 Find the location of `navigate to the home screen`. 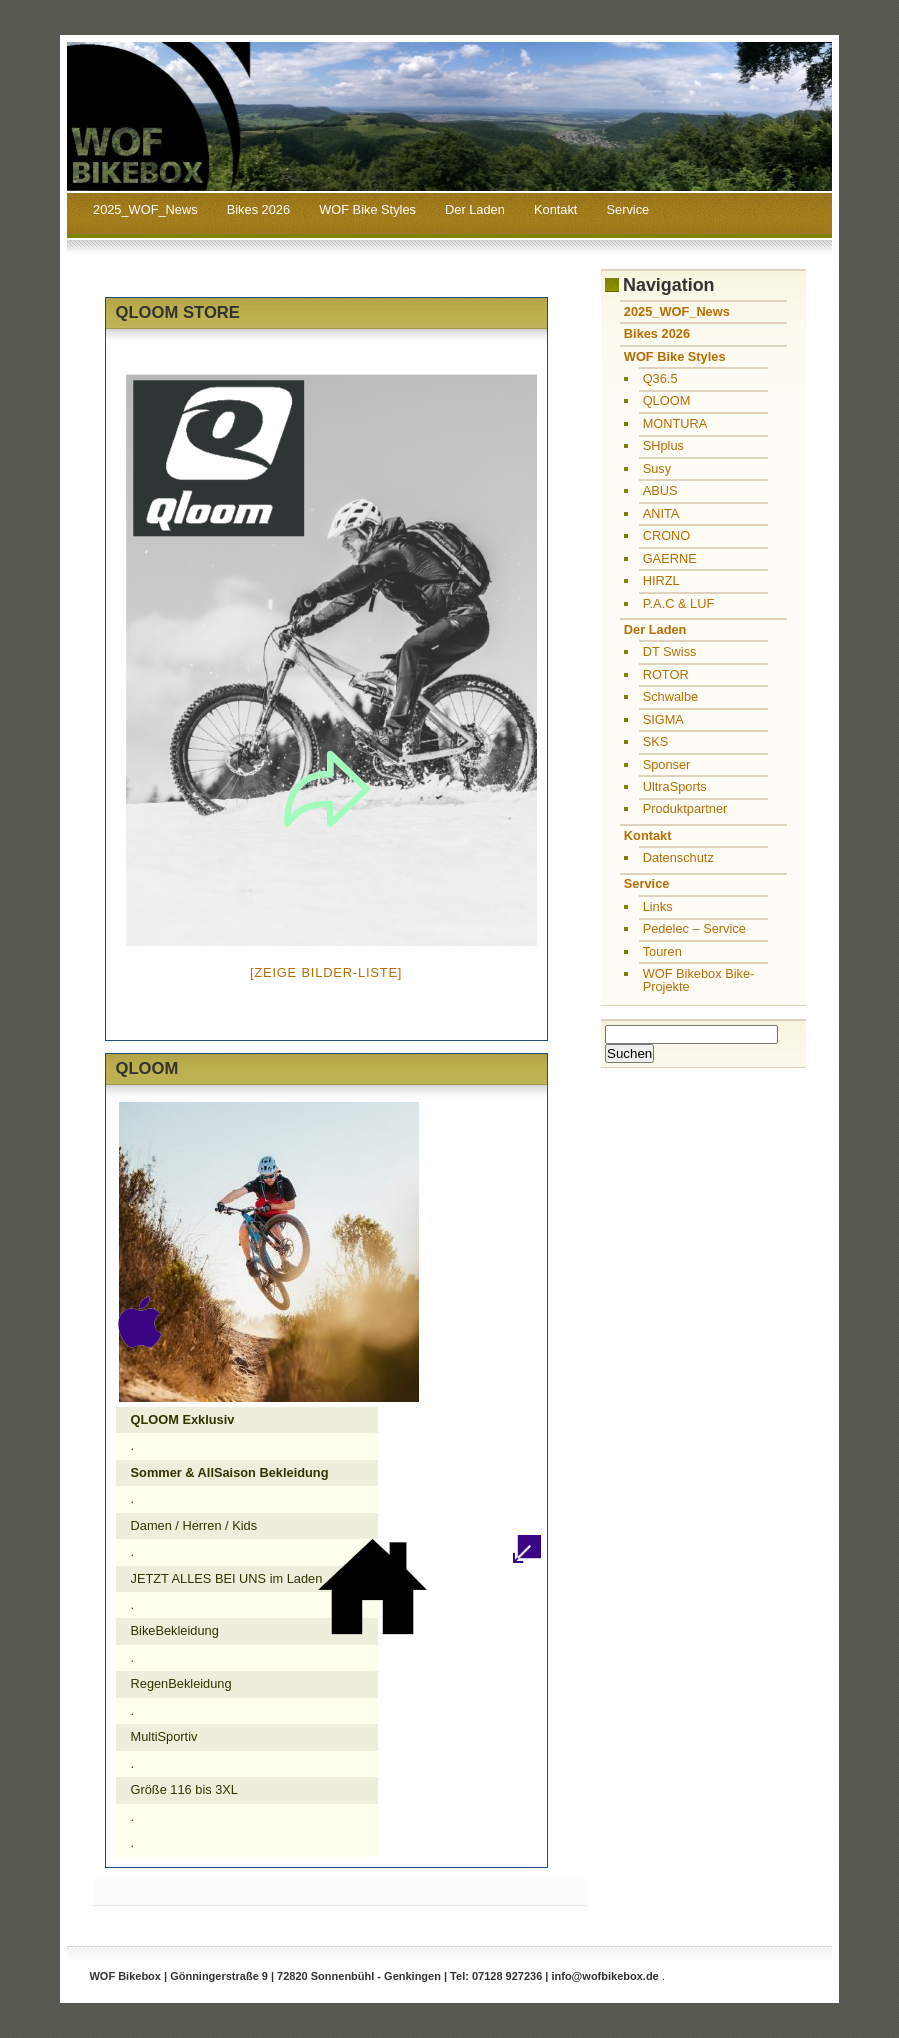

navigate to the home screen is located at coordinates (372, 1586).